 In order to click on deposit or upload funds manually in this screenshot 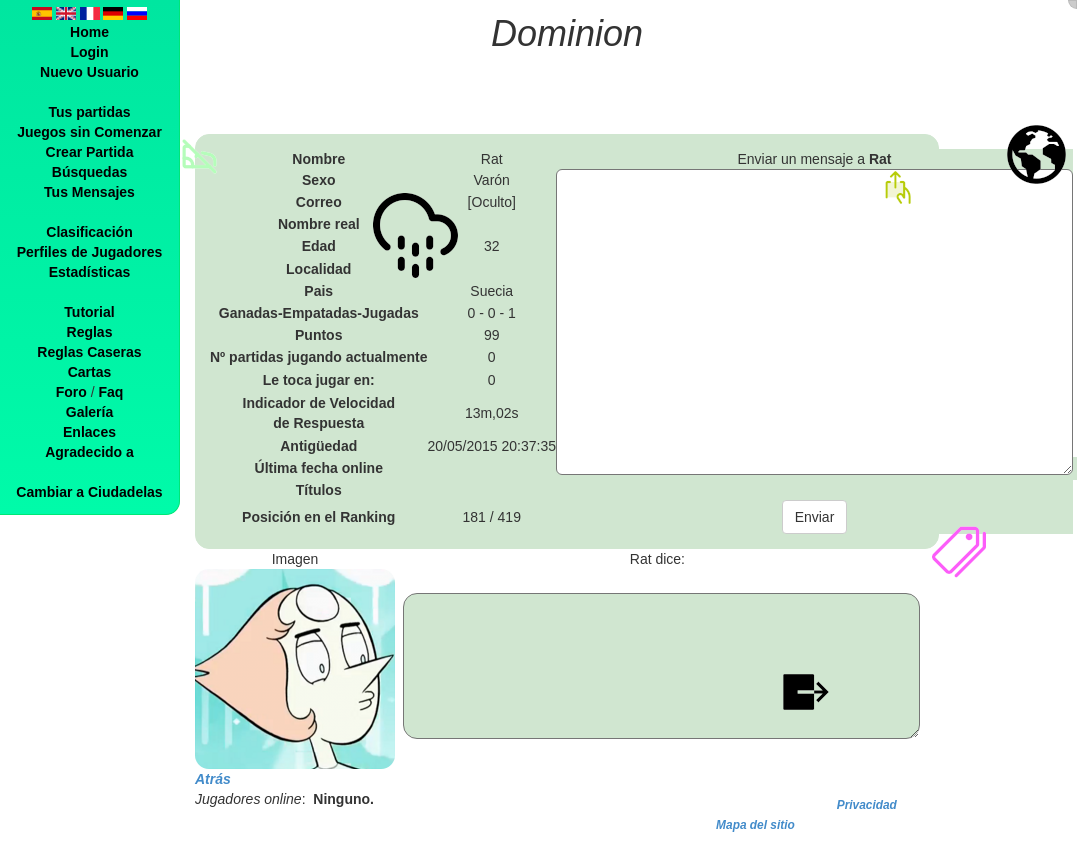, I will do `click(896, 187)`.